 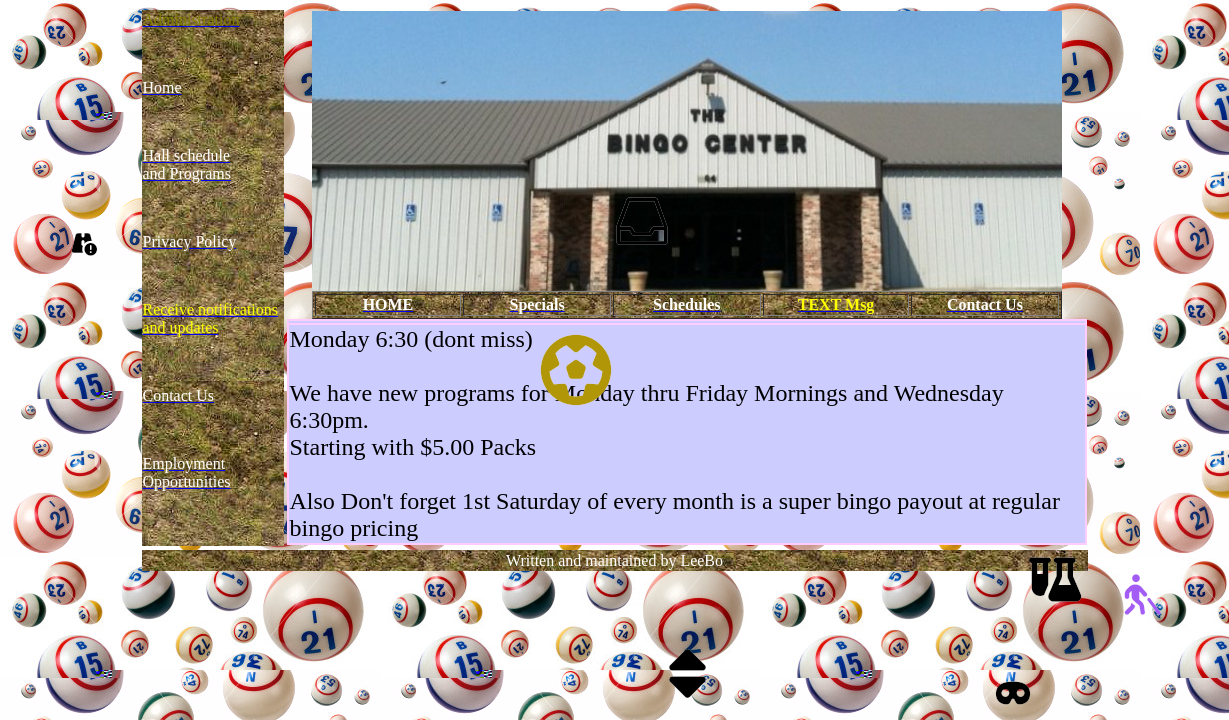 I want to click on road hazard or traffic warning ahead, so click(x=83, y=243).